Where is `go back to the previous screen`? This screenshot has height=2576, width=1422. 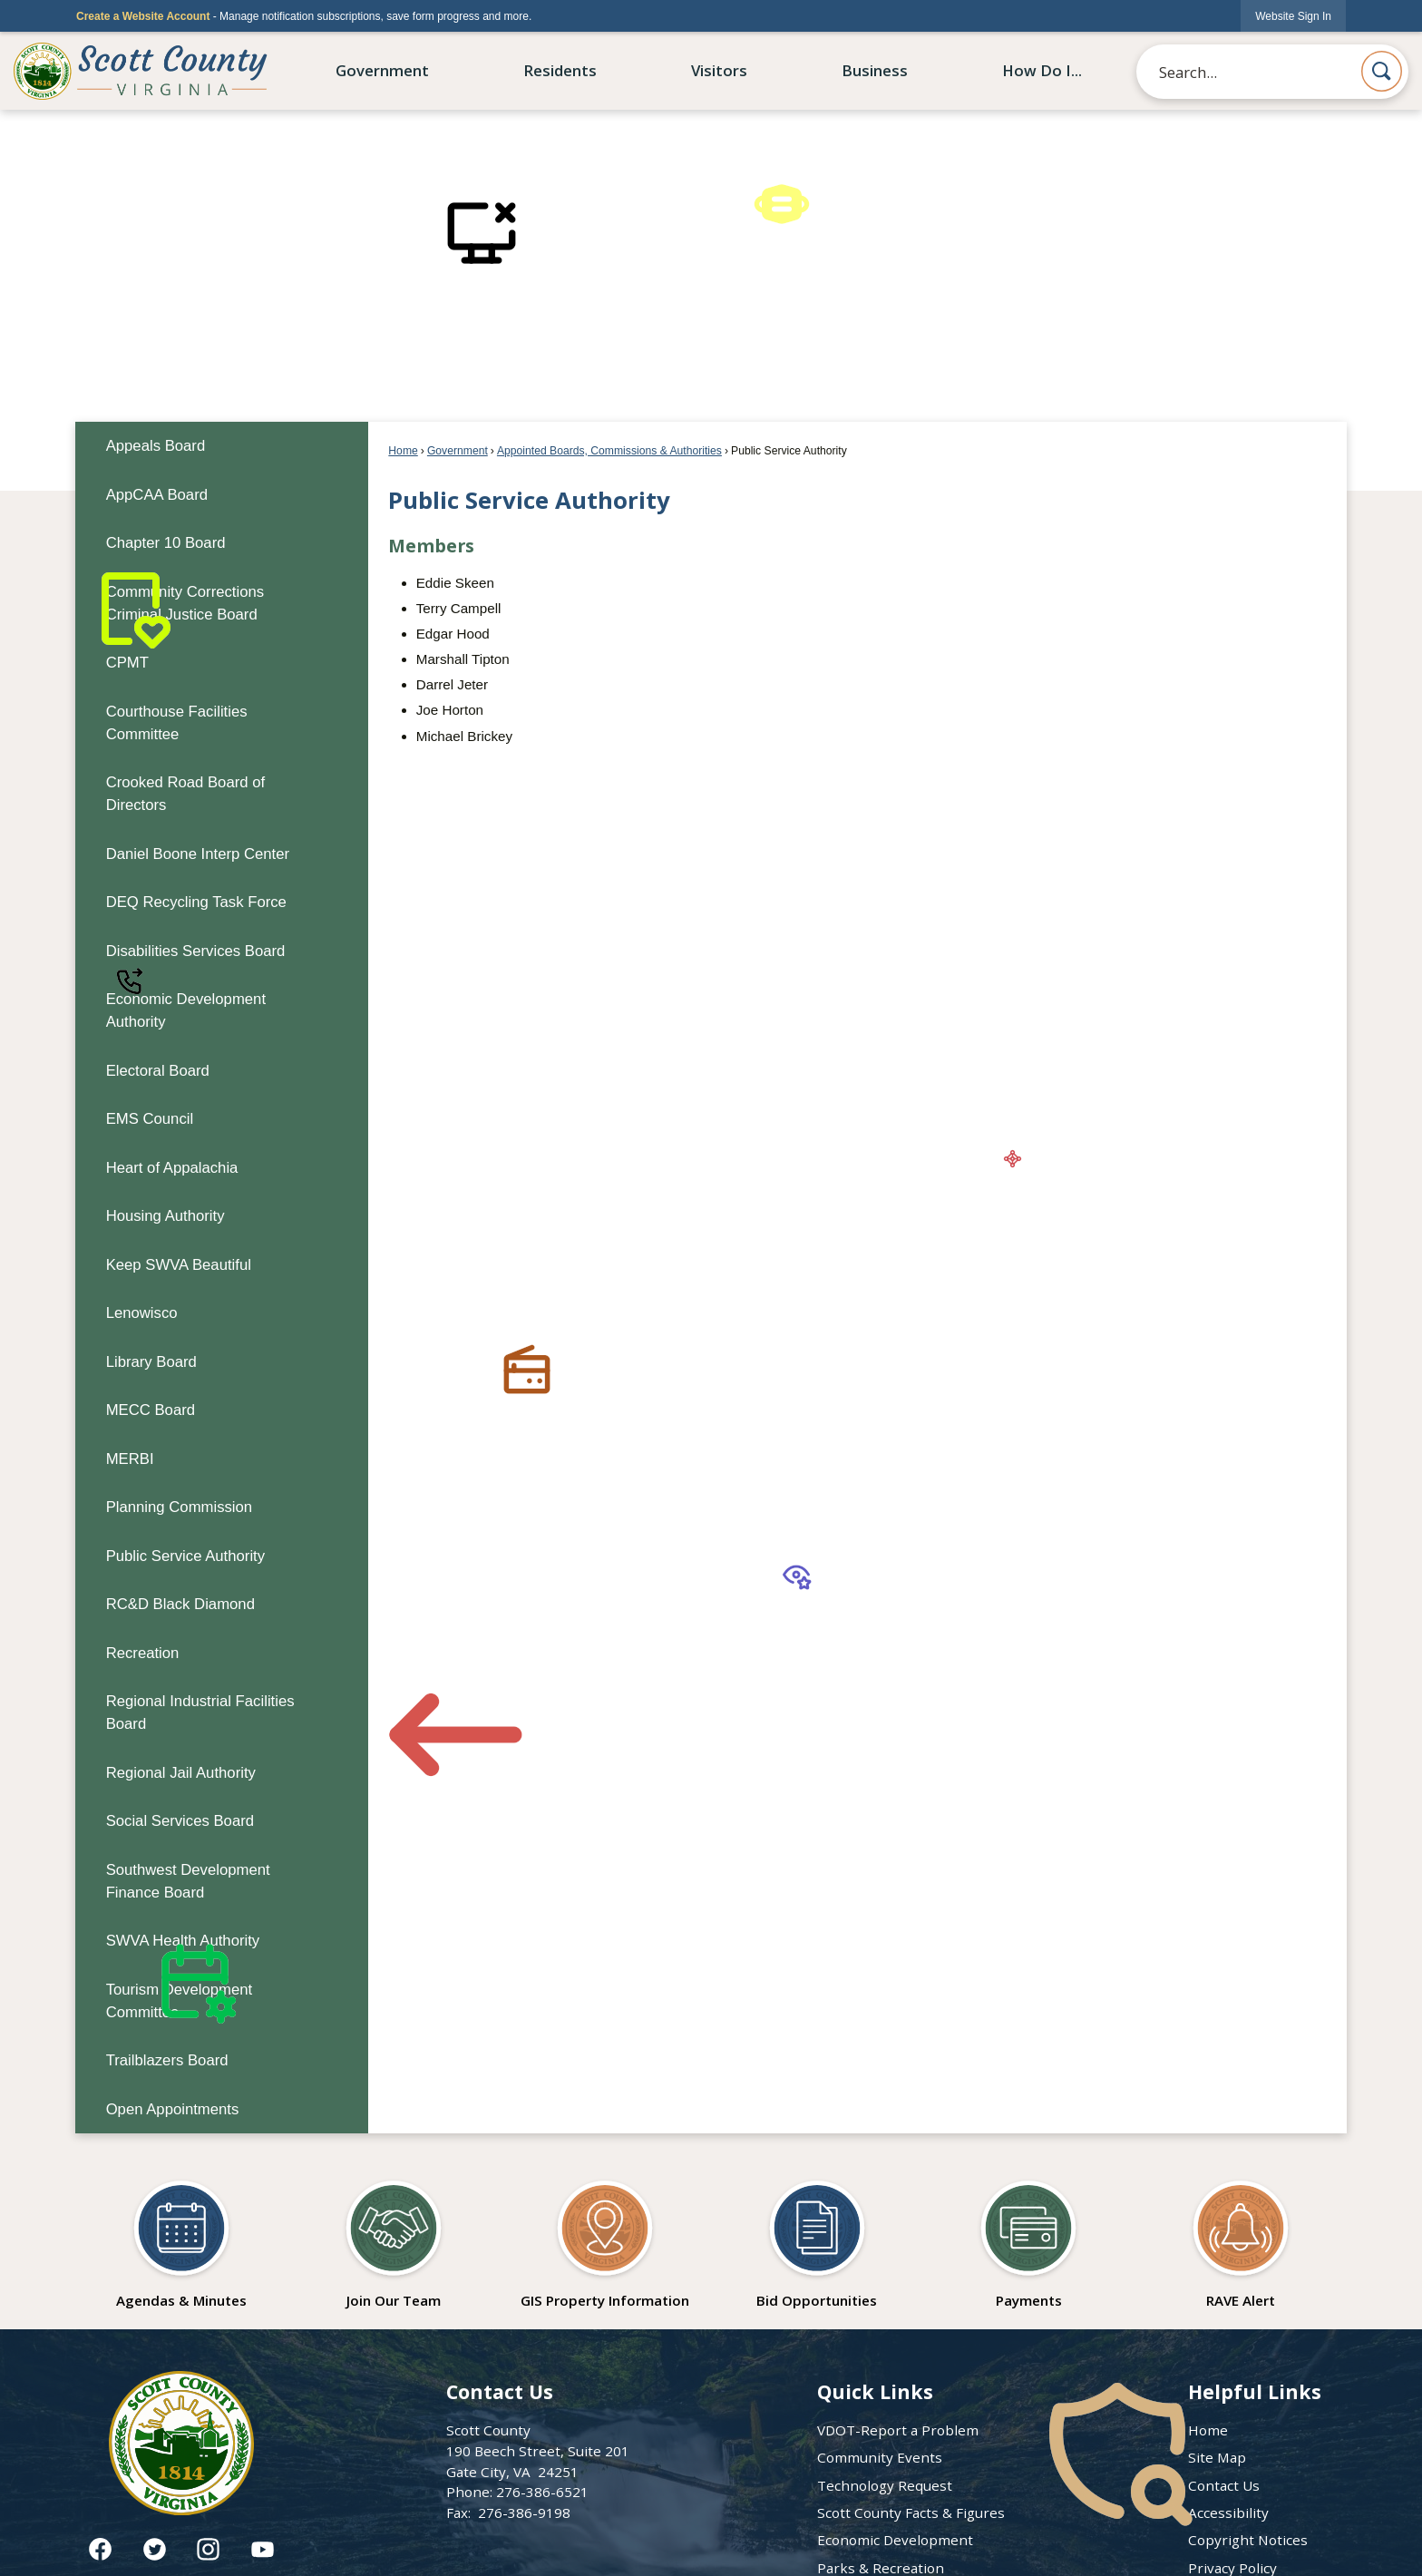 go back to the previous screen is located at coordinates (455, 1734).